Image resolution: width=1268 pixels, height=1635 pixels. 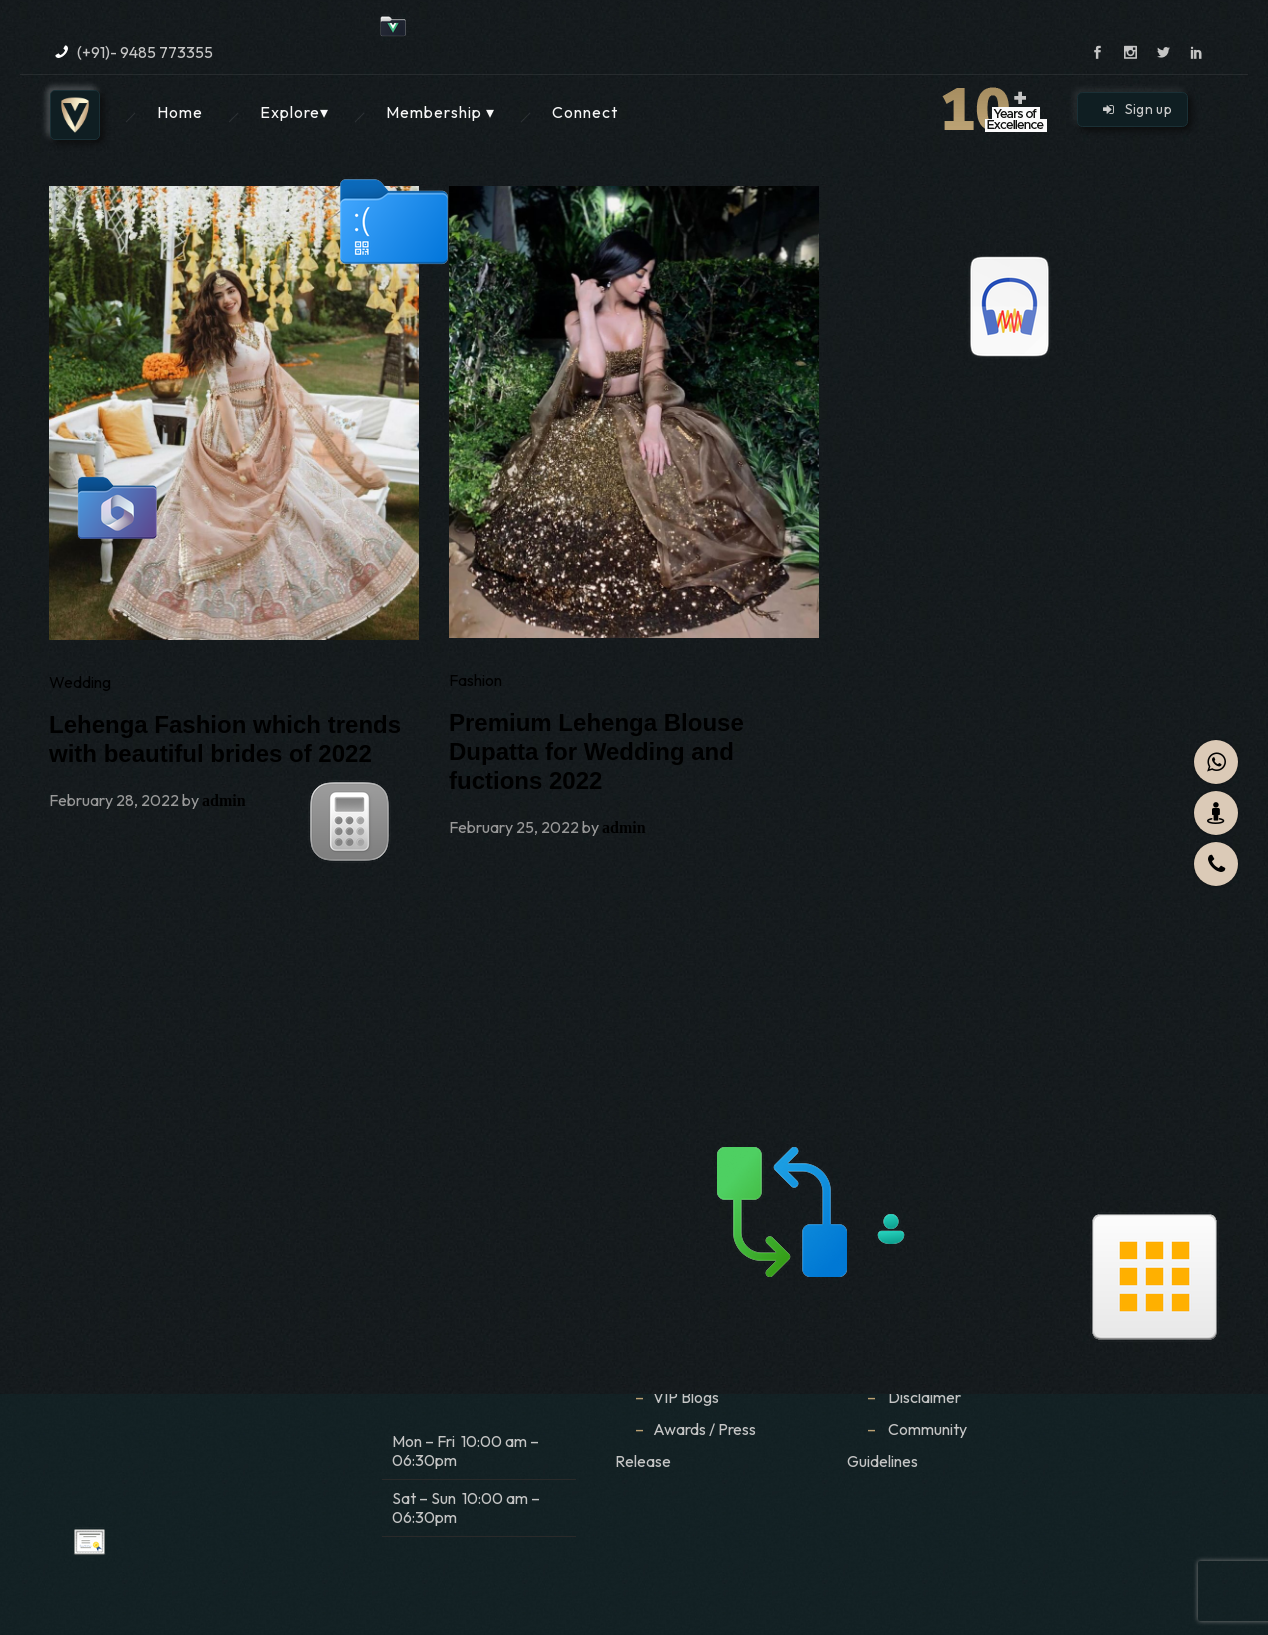 I want to click on indicates a certificate or credential file, so click(x=89, y=1542).